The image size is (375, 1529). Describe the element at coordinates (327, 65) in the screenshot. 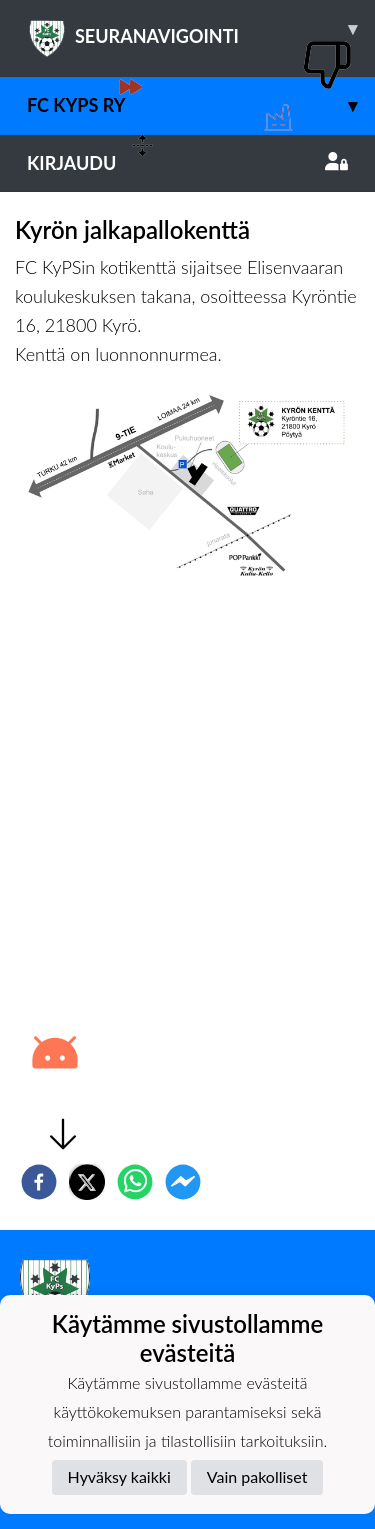

I see `dislike or downvote content` at that location.